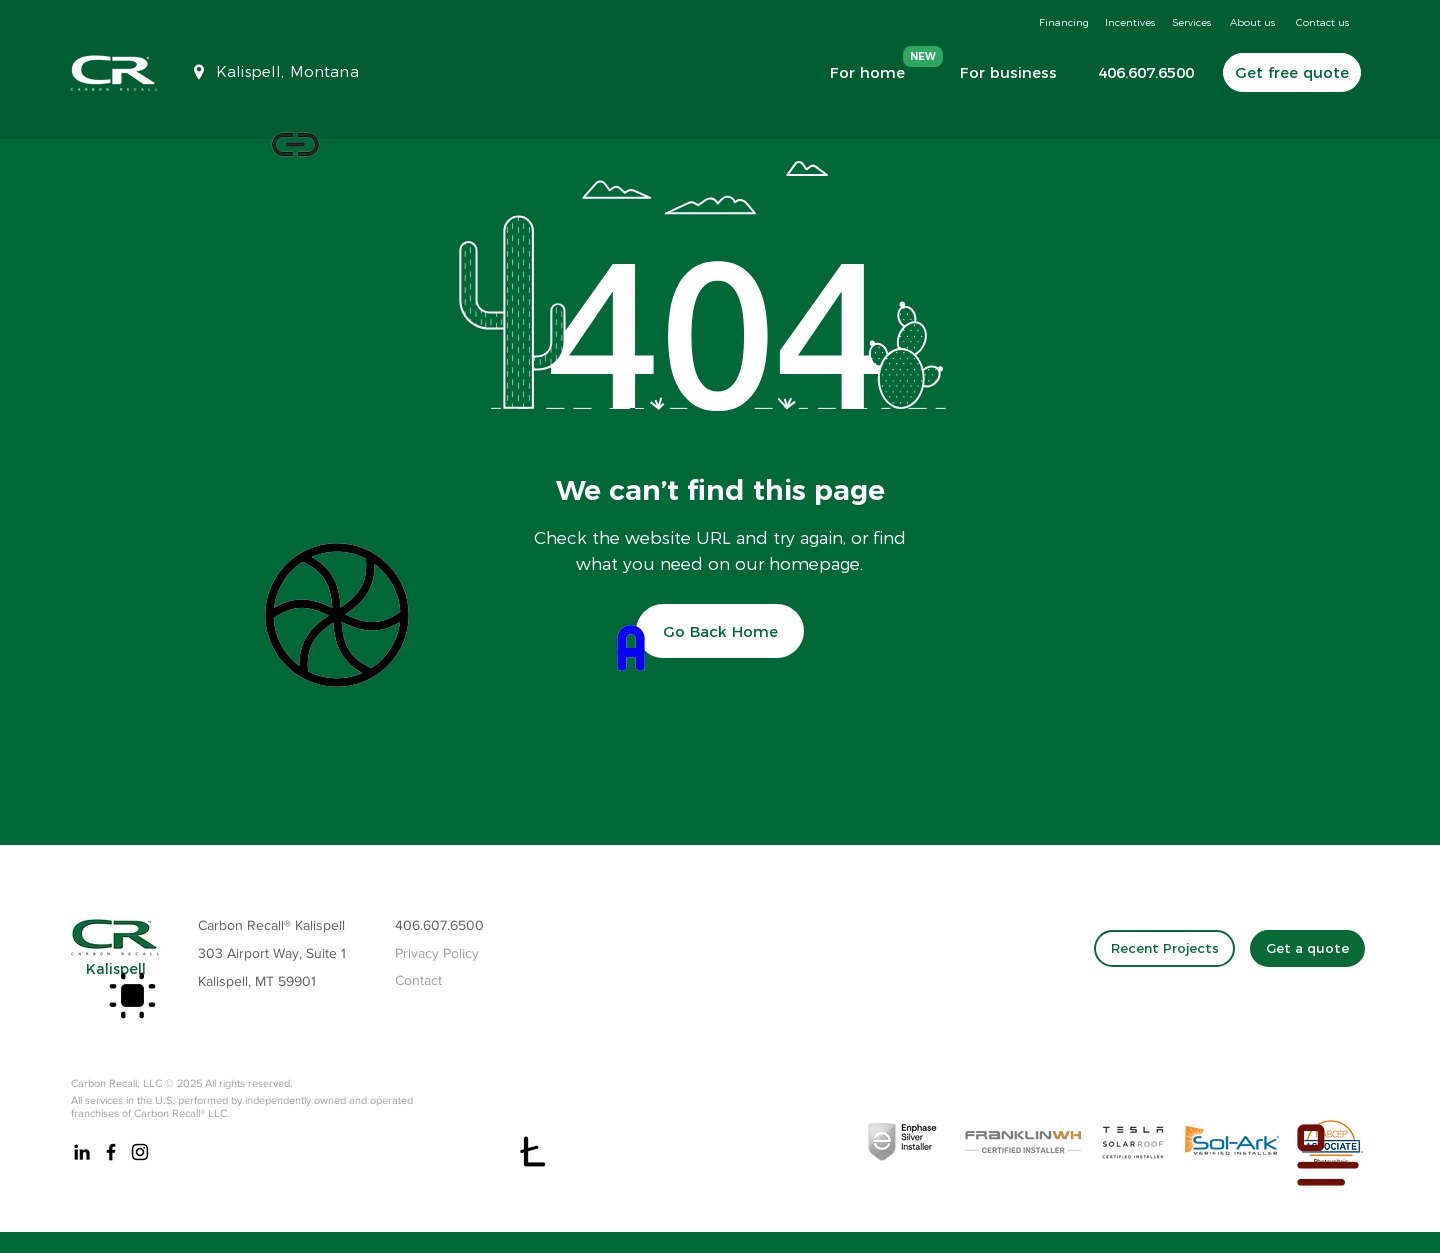 Image resolution: width=1440 pixels, height=1253 pixels. Describe the element at coordinates (132, 995) in the screenshot. I see `select or create an artboard` at that location.